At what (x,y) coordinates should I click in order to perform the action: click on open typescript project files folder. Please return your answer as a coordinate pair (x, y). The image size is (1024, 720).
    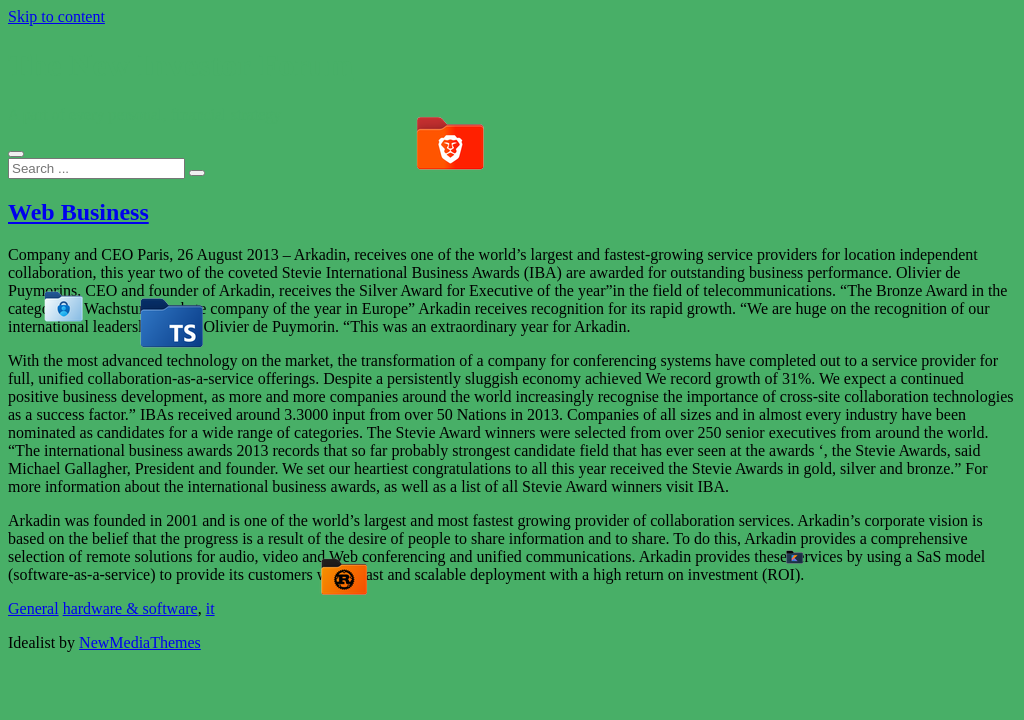
    Looking at the image, I should click on (171, 324).